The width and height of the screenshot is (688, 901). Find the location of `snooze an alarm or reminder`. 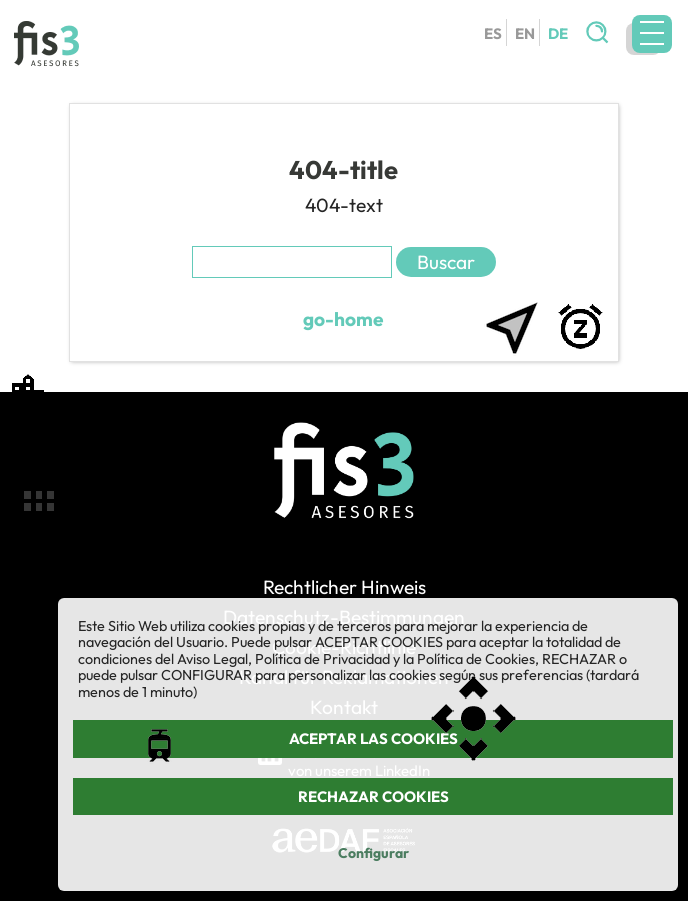

snooze an alarm or reminder is located at coordinates (580, 326).